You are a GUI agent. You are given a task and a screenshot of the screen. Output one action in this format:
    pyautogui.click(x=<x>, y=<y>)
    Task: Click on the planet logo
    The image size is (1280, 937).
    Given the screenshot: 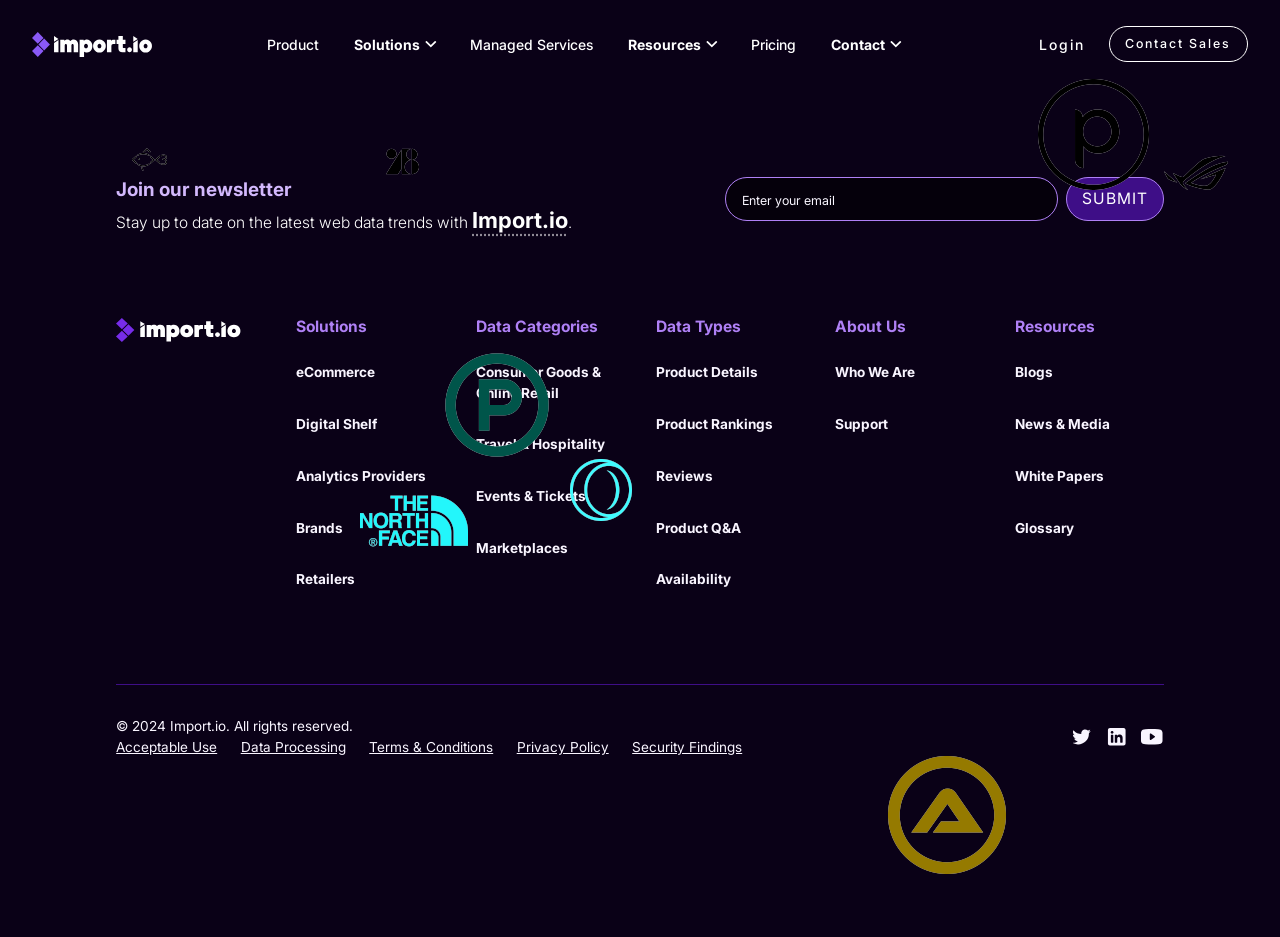 What is the action you would take?
    pyautogui.click(x=1093, y=134)
    